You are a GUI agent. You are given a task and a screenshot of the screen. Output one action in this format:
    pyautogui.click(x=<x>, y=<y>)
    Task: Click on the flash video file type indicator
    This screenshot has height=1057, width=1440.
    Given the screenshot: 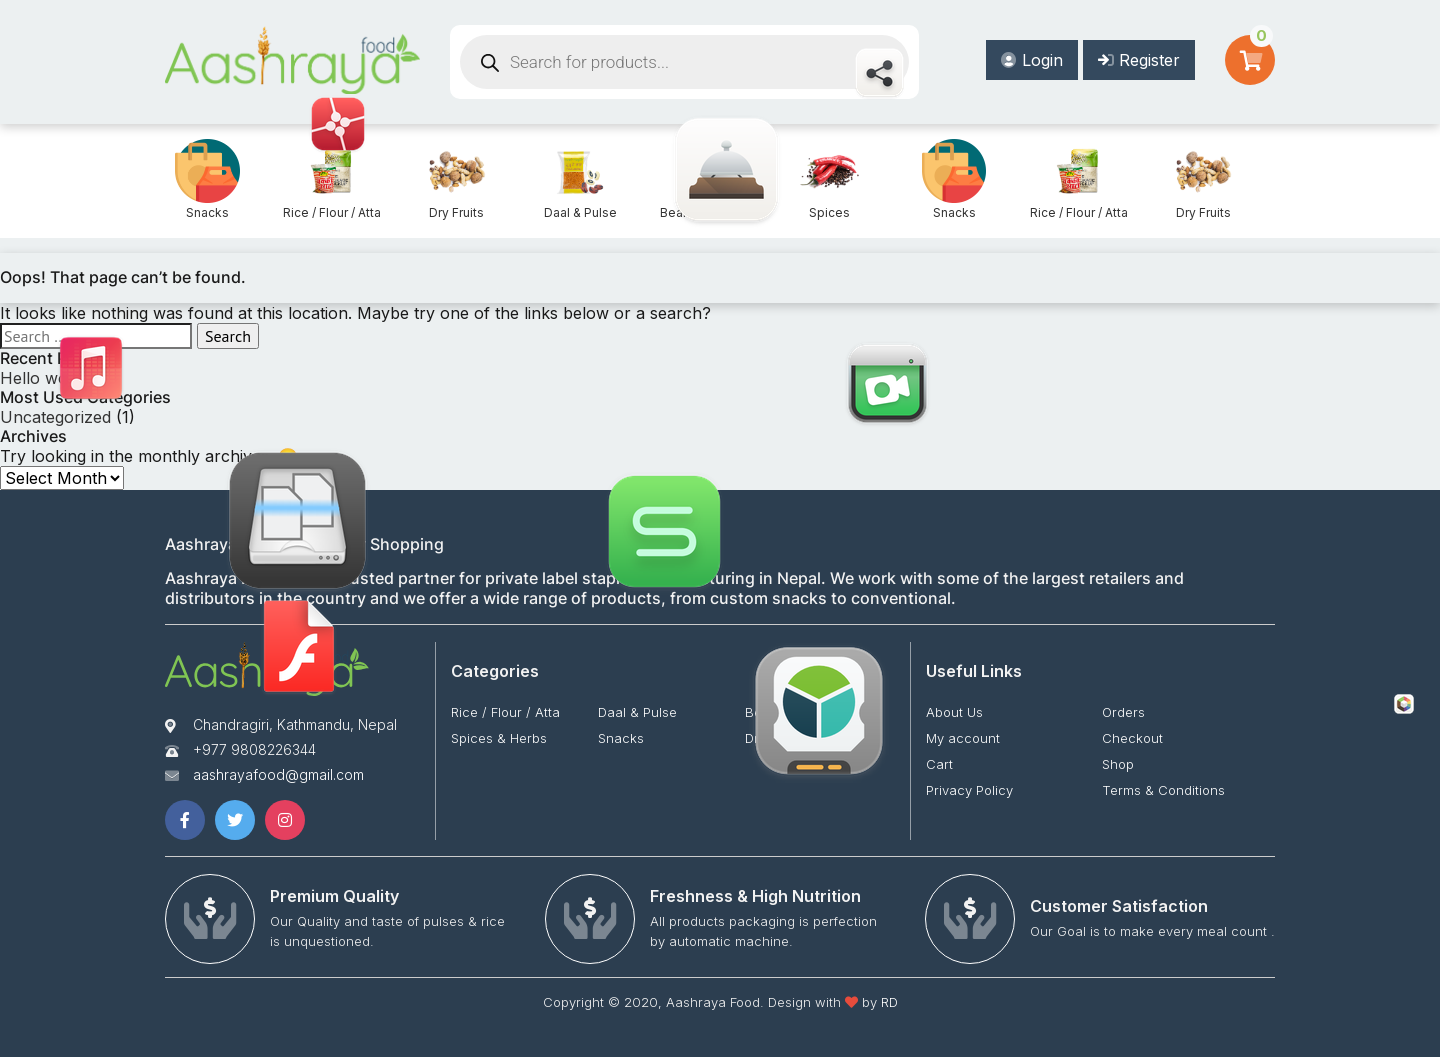 What is the action you would take?
    pyautogui.click(x=299, y=648)
    